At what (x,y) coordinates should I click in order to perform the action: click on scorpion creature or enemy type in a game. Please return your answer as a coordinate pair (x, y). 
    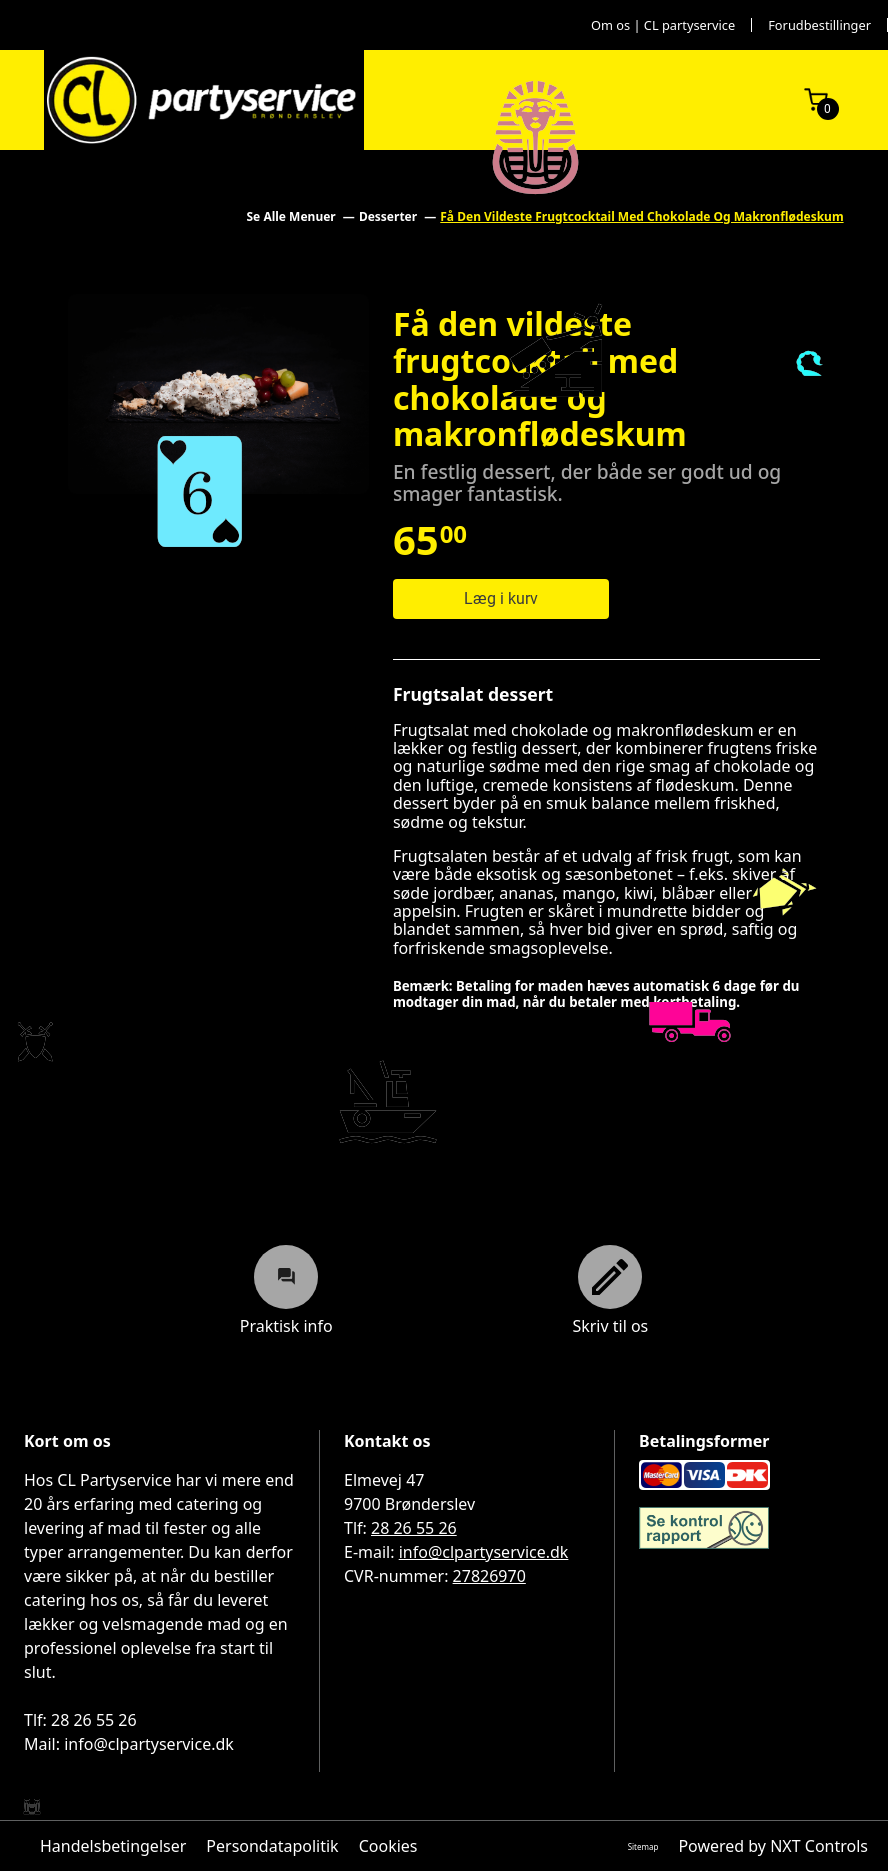
    Looking at the image, I should click on (809, 362).